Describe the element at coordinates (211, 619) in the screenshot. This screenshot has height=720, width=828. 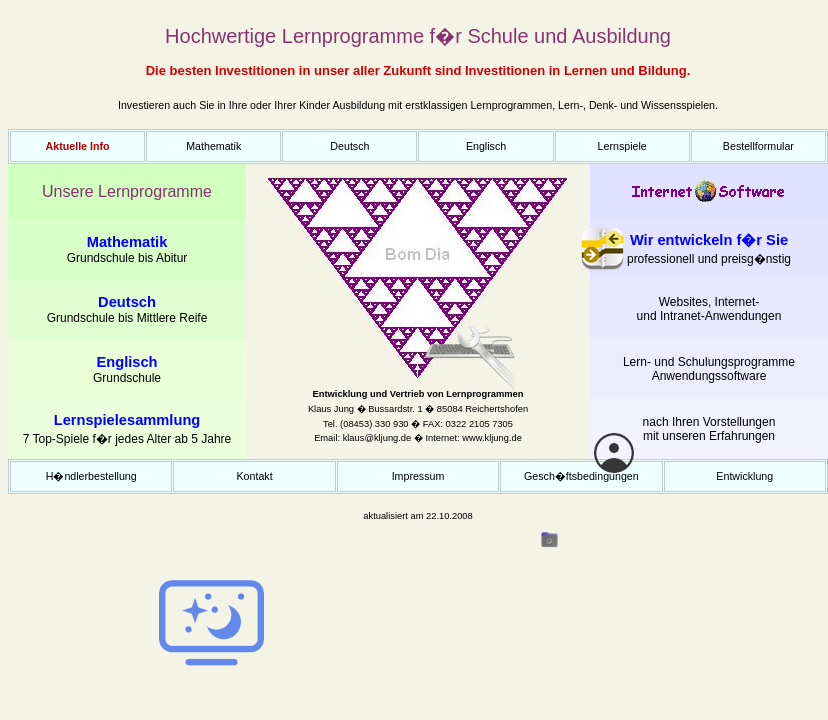
I see `access screensaver settings` at that location.